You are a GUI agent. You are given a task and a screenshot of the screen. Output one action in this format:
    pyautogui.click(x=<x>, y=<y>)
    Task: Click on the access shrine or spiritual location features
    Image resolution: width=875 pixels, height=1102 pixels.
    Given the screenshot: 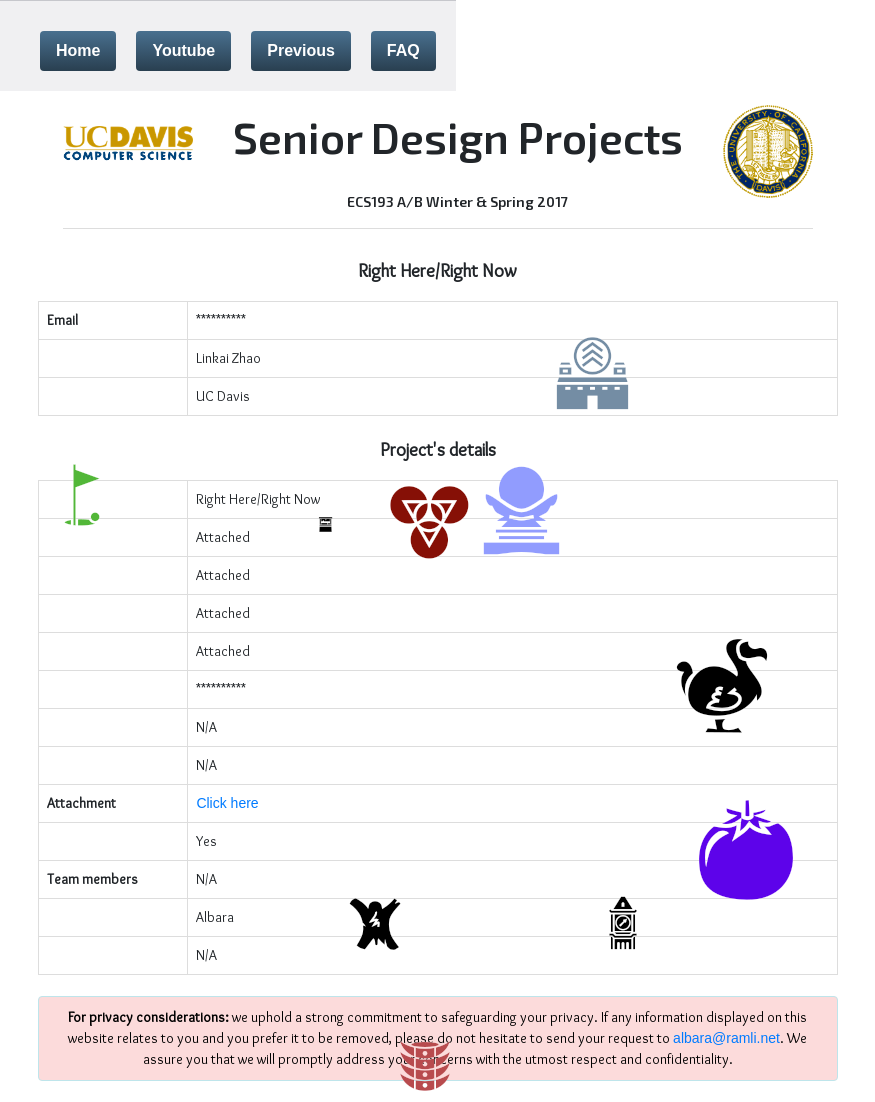 What is the action you would take?
    pyautogui.click(x=521, y=510)
    